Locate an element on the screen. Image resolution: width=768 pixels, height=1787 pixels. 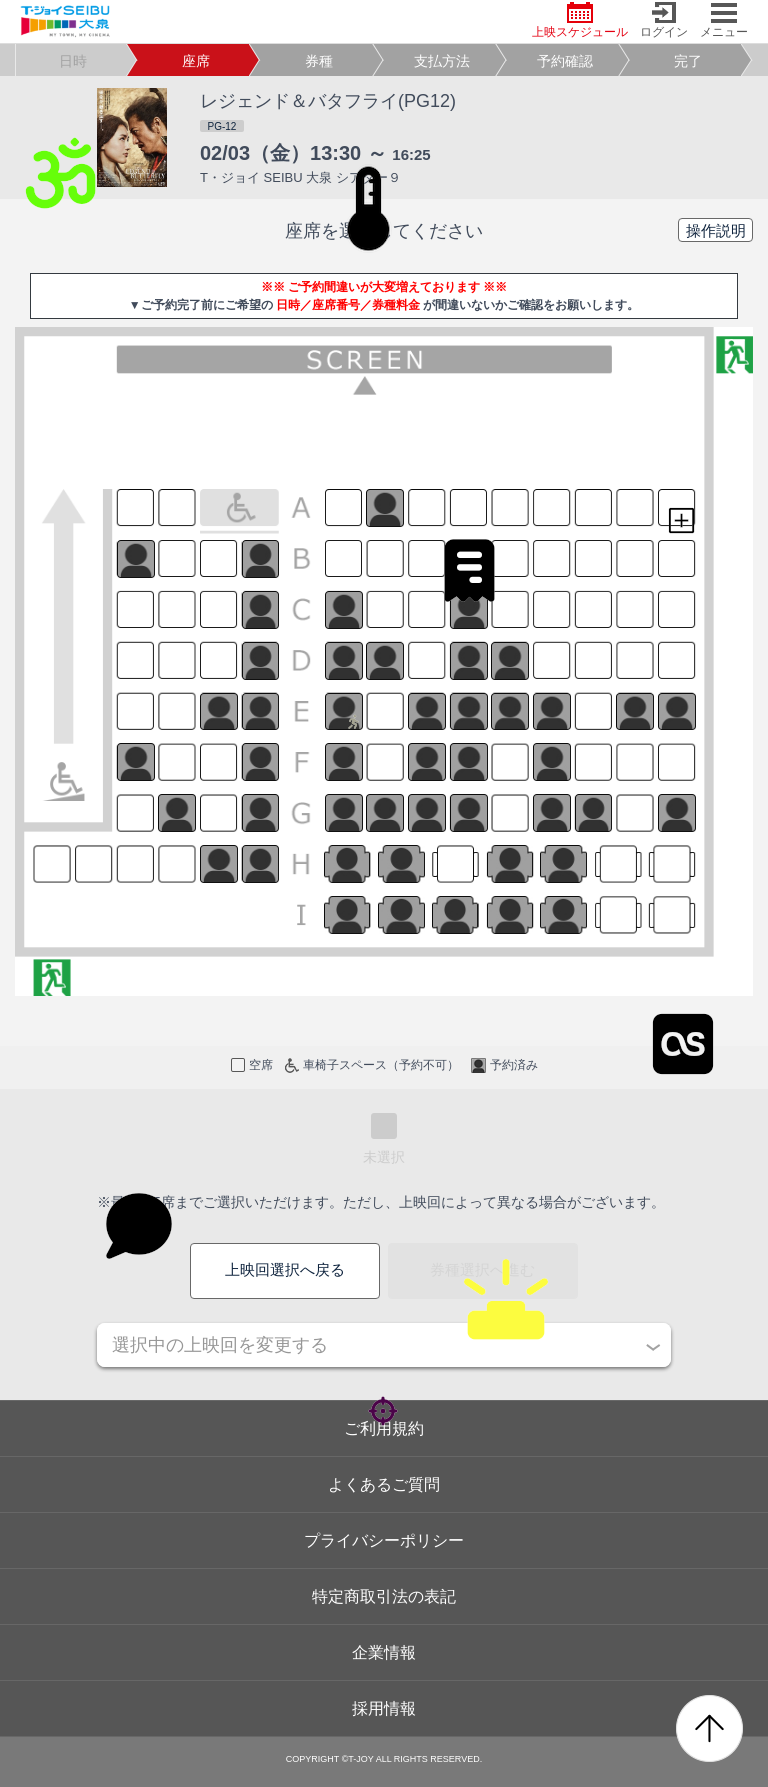
view purchase receipt or transaction history is located at coordinates (469, 570).